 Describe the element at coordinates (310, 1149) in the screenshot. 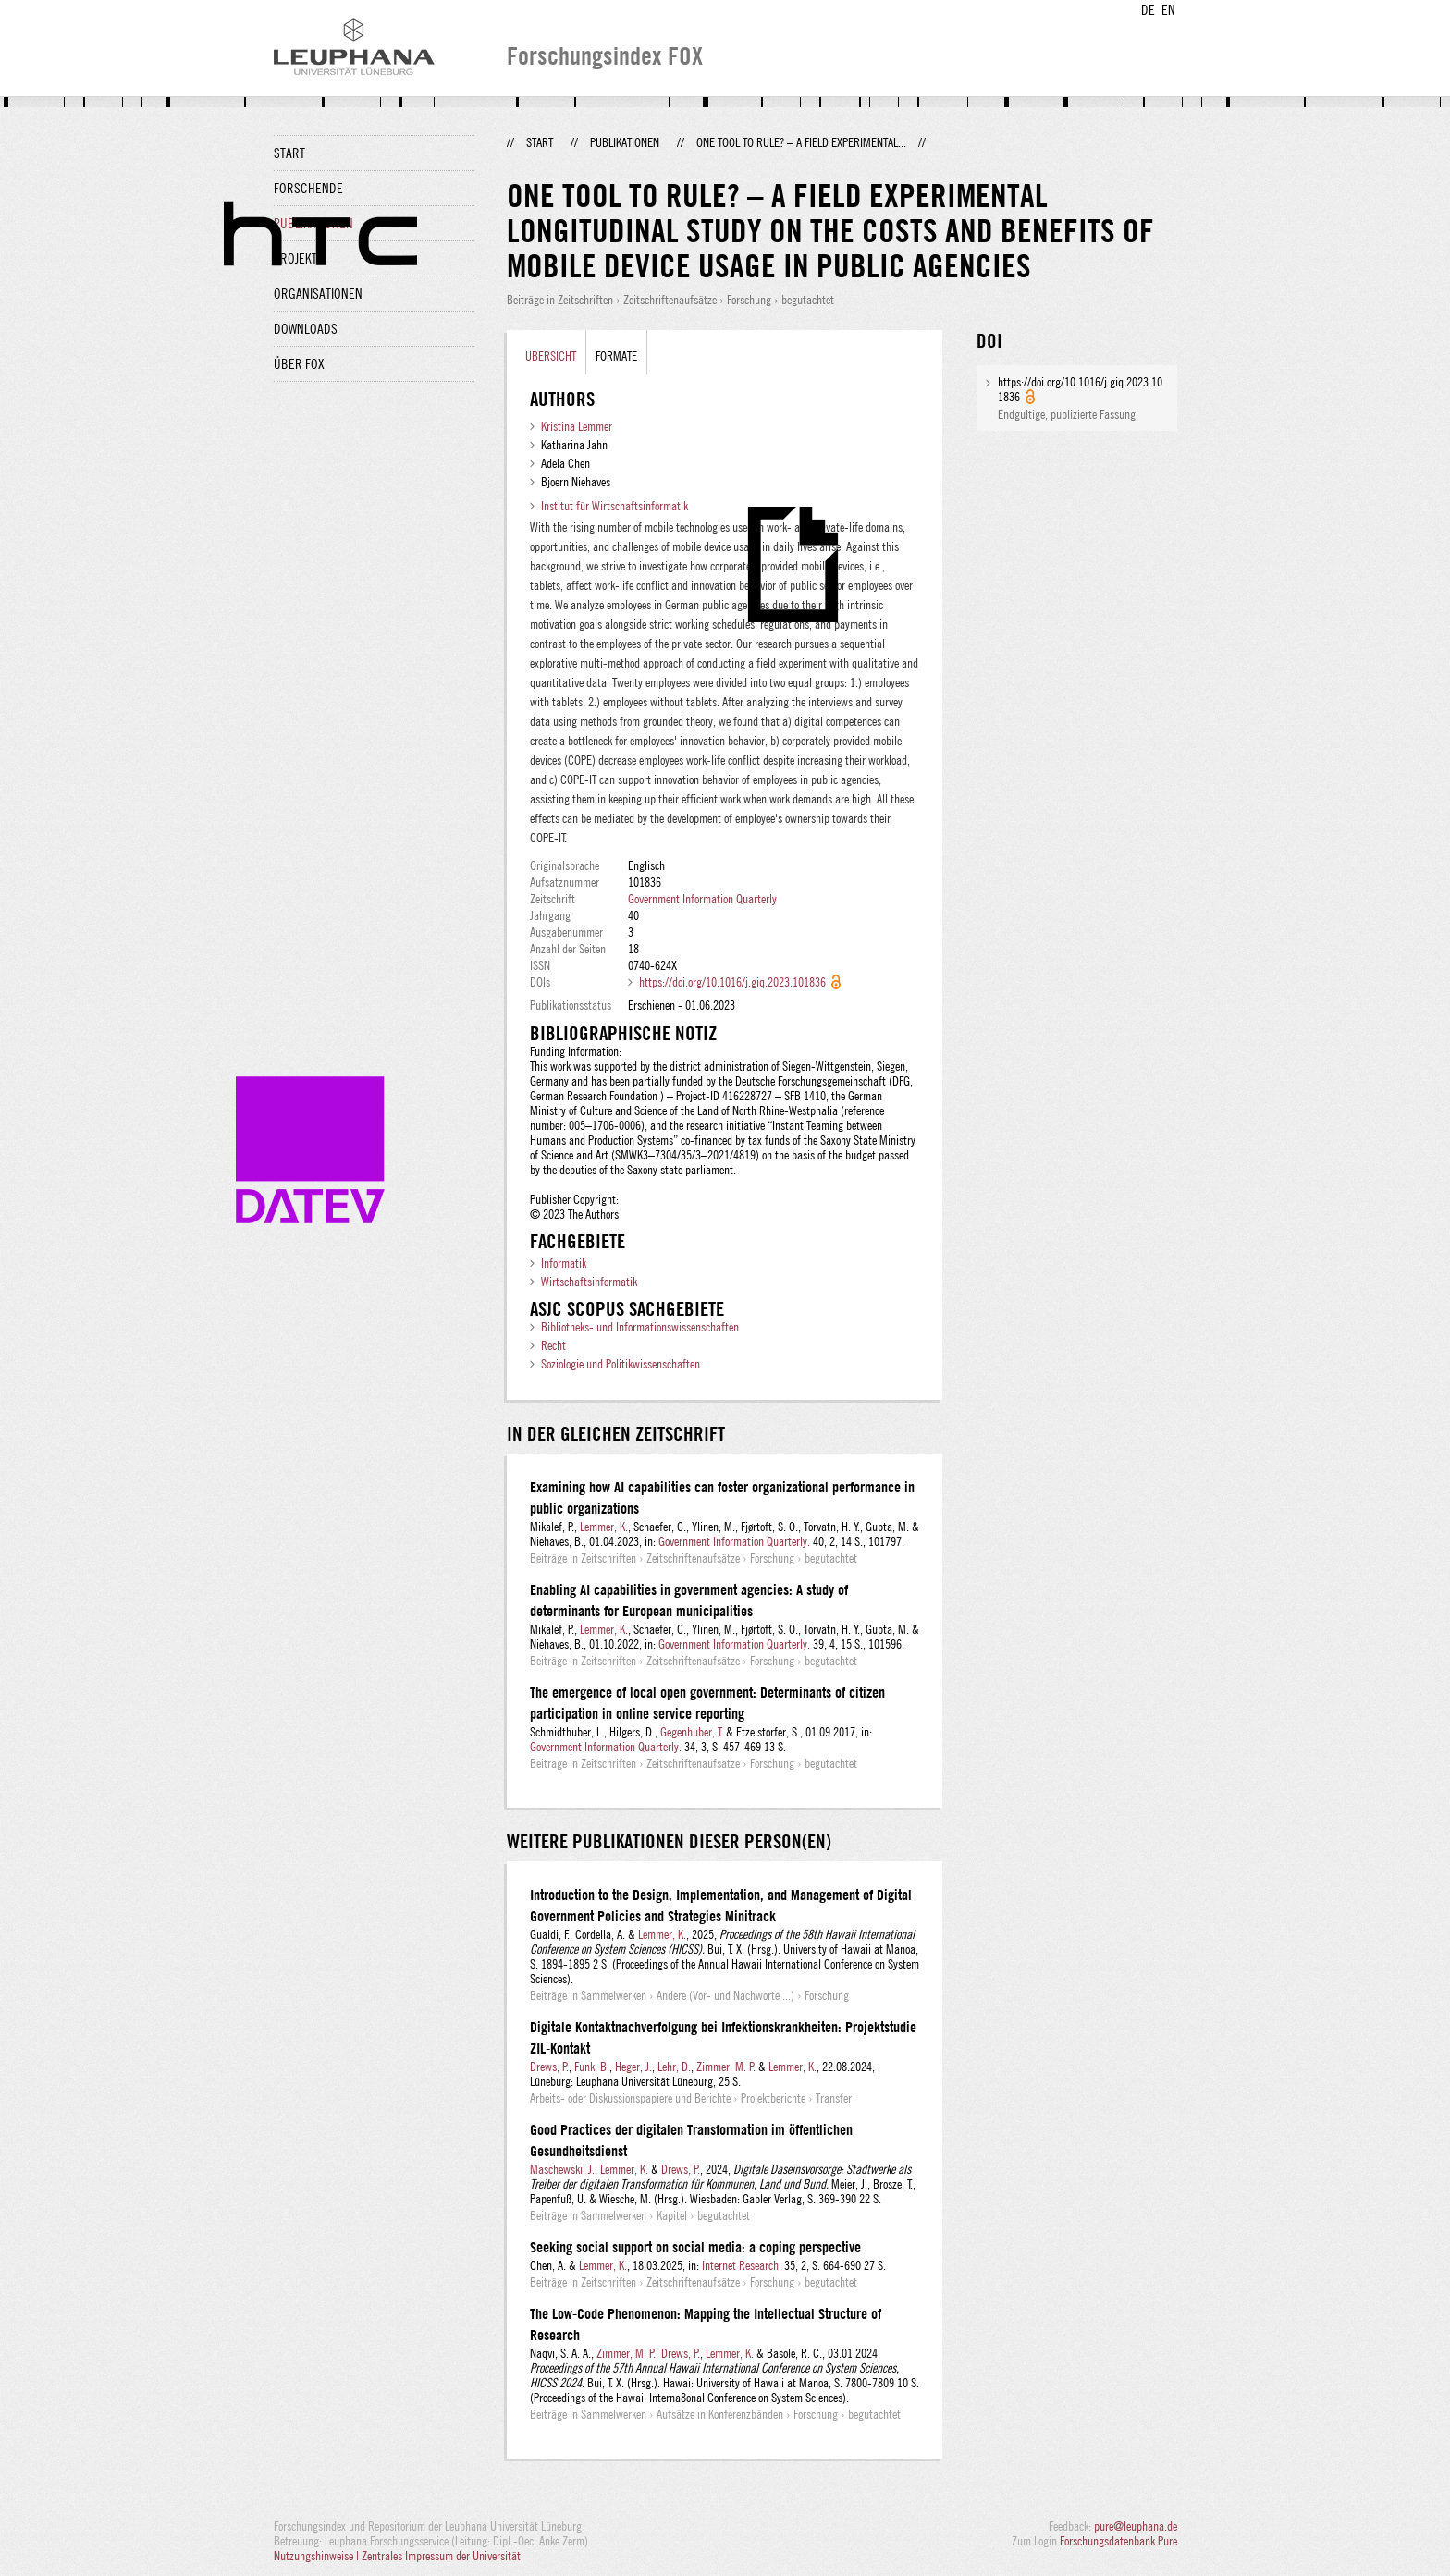

I see `access DATEV accounting software` at that location.